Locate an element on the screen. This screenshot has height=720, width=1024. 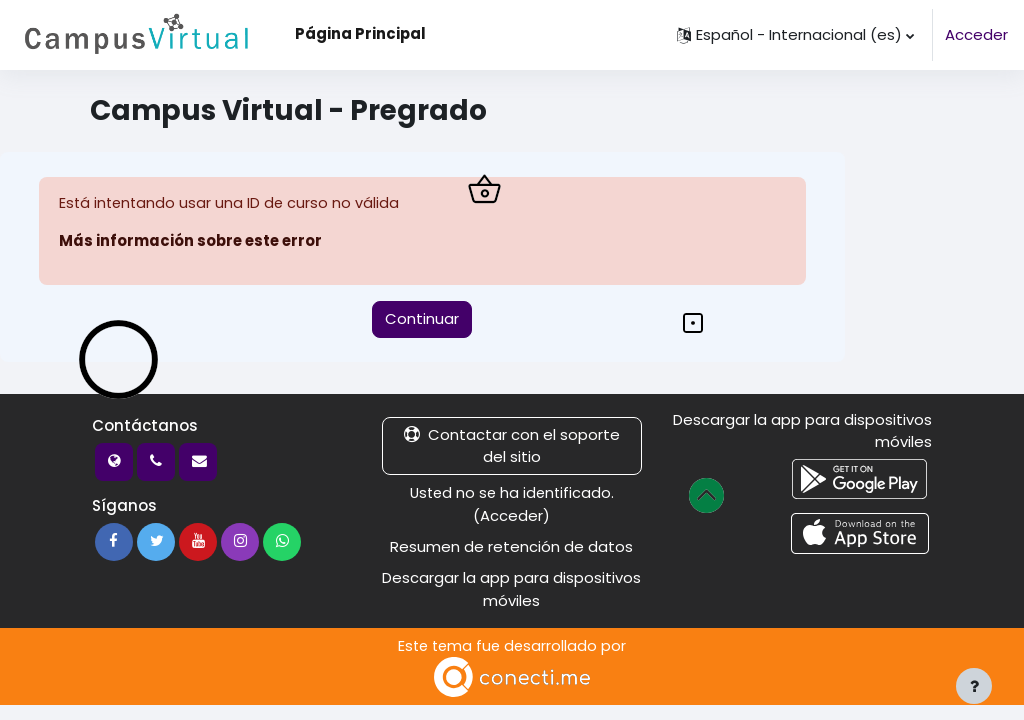
unselected radio button option is located at coordinates (118, 359).